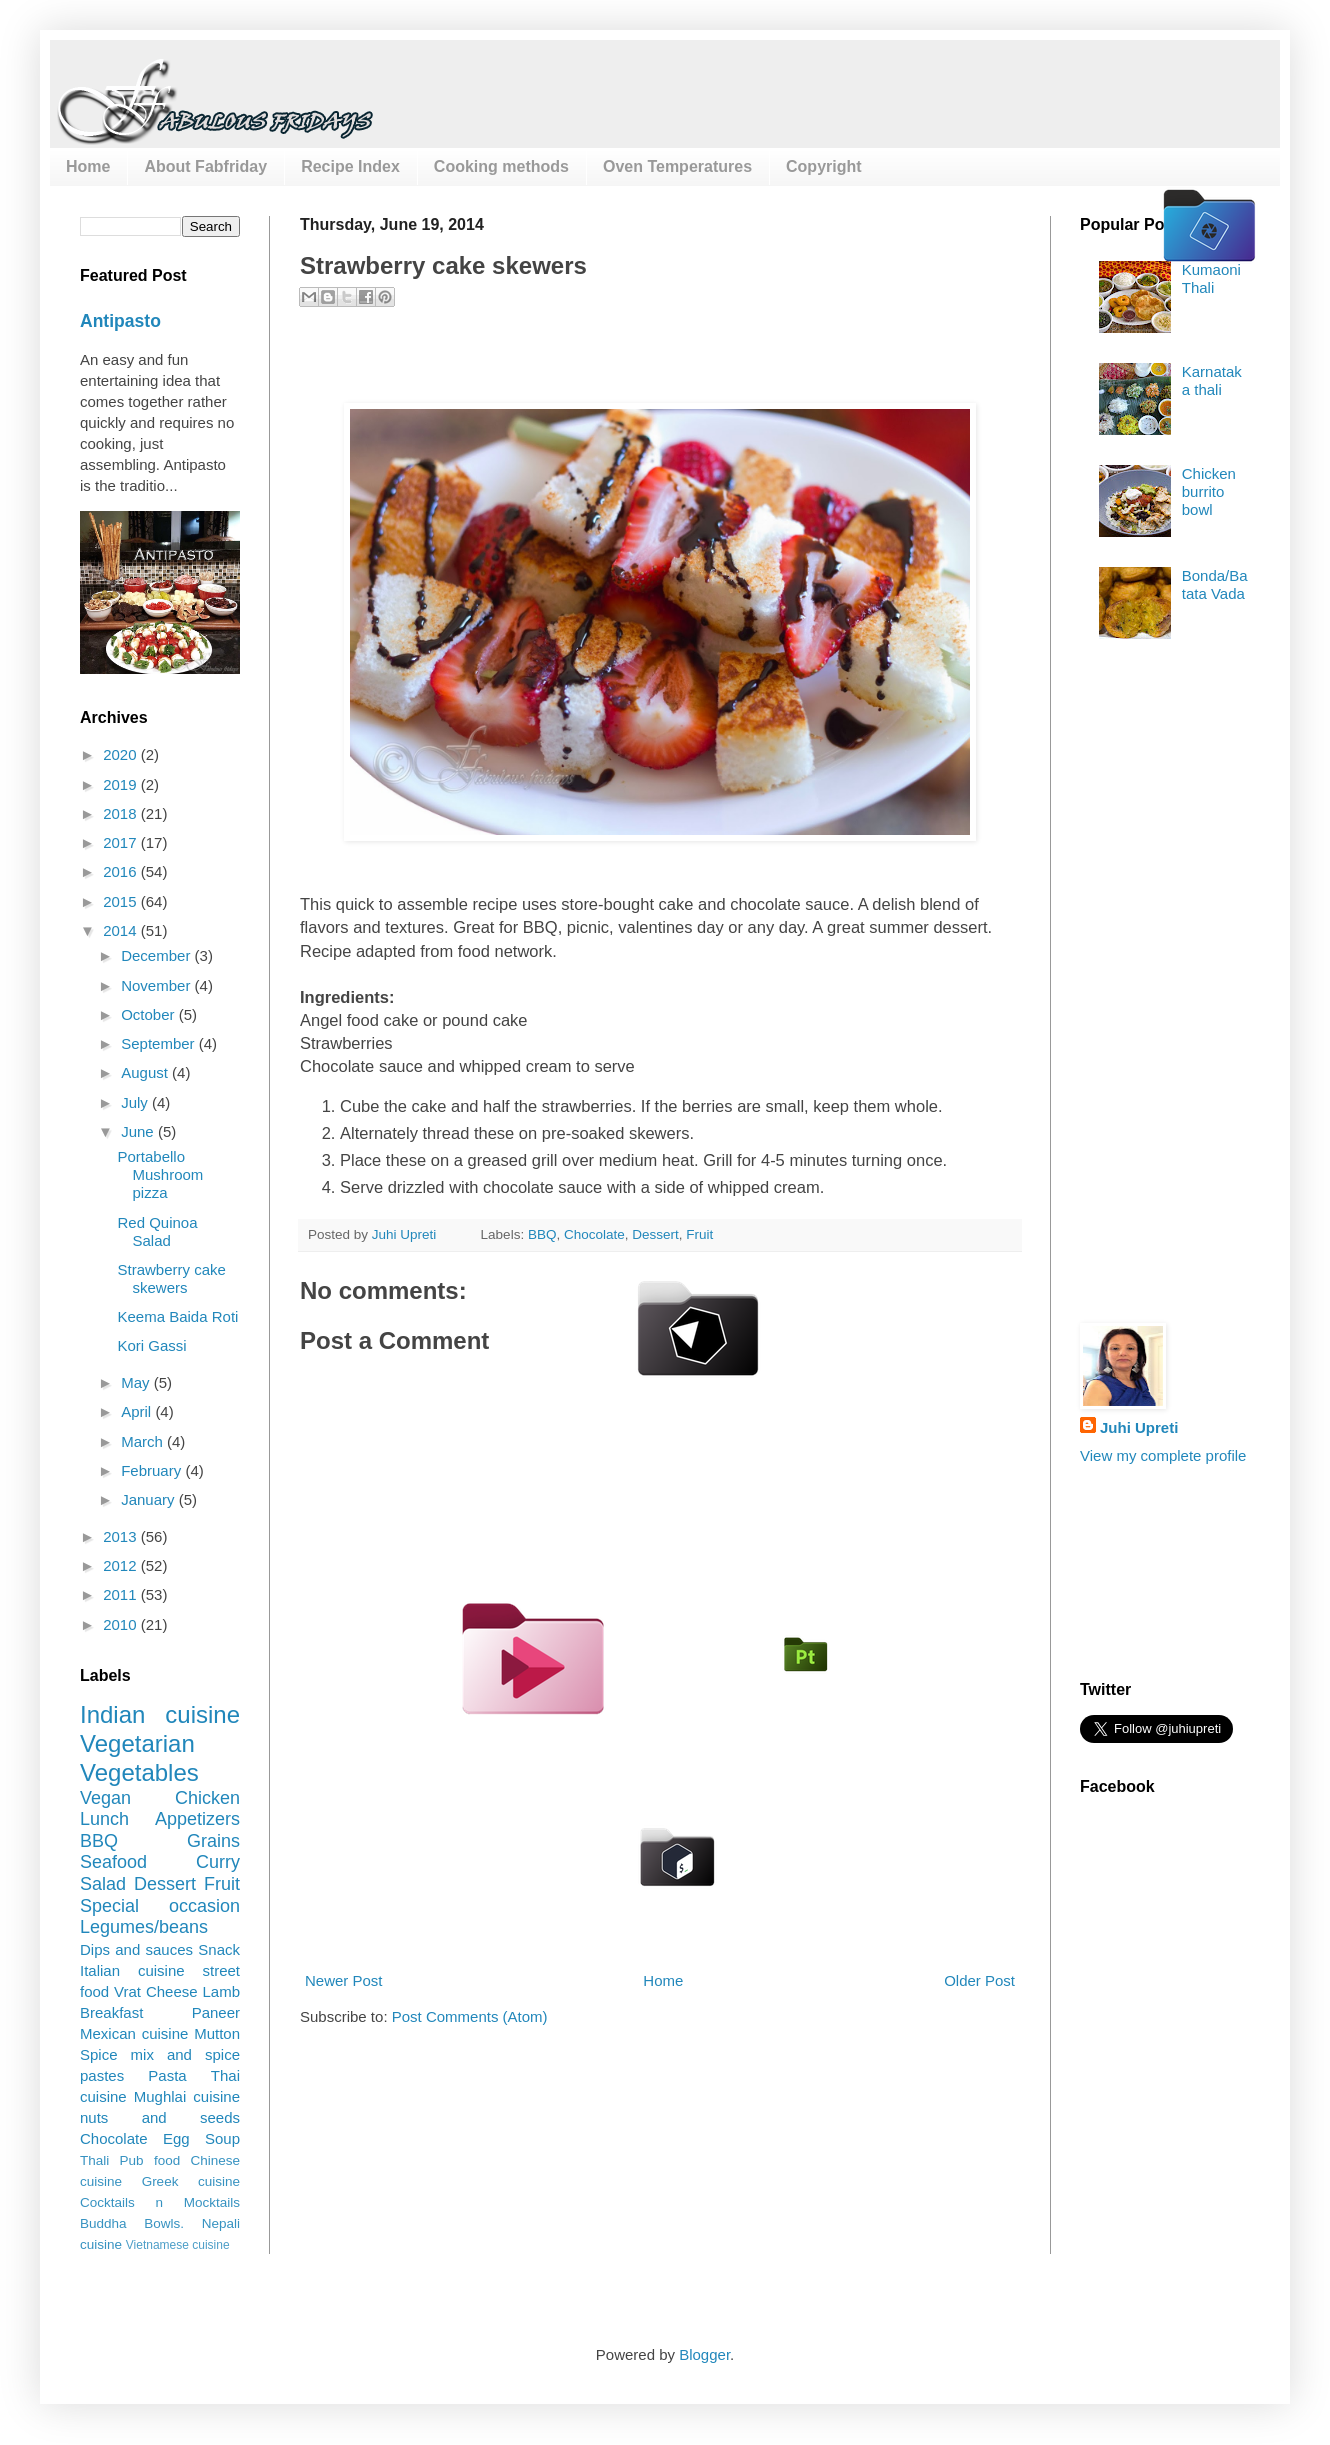  What do you see at coordinates (1209, 228) in the screenshot?
I see `folder containing adobe photoshop elements files` at bounding box center [1209, 228].